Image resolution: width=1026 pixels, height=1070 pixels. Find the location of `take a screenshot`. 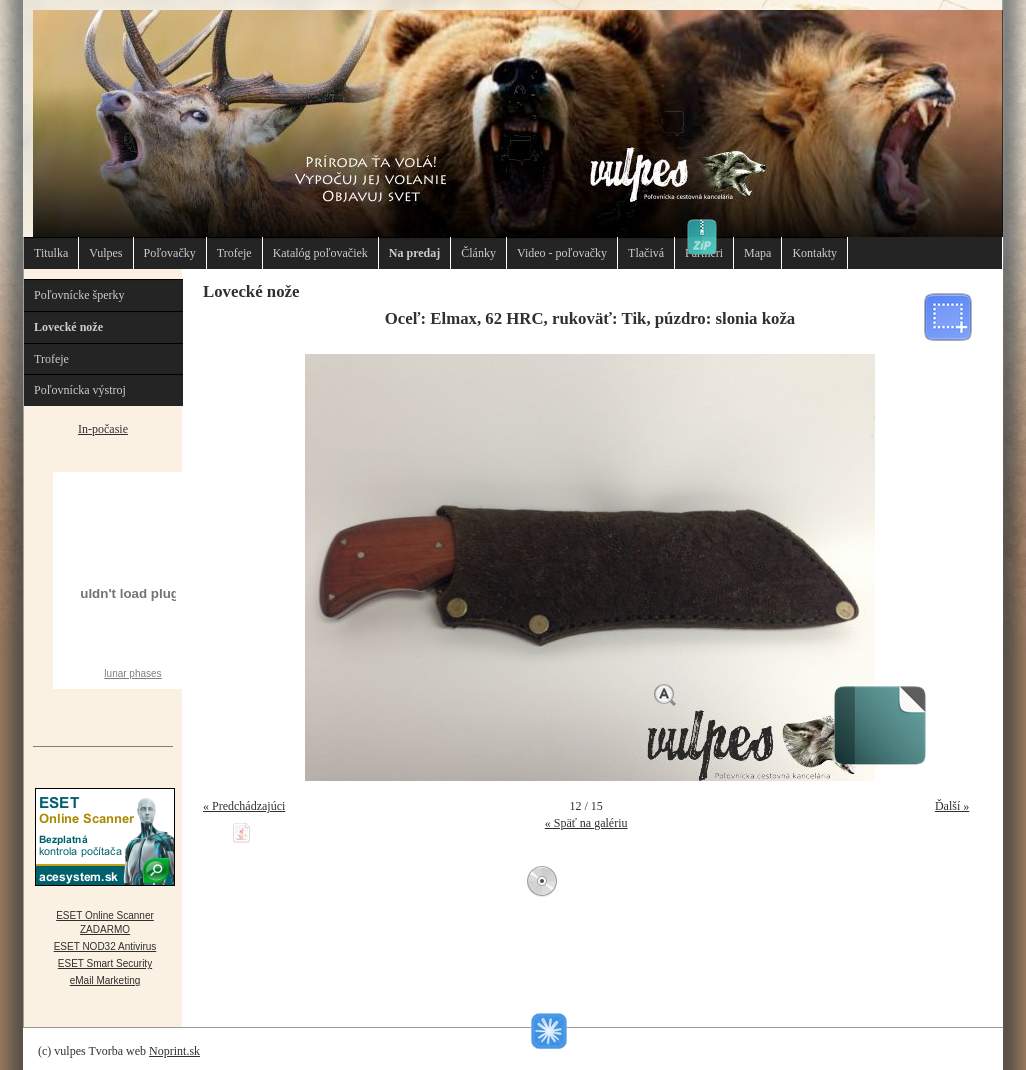

take a screenshot is located at coordinates (948, 317).